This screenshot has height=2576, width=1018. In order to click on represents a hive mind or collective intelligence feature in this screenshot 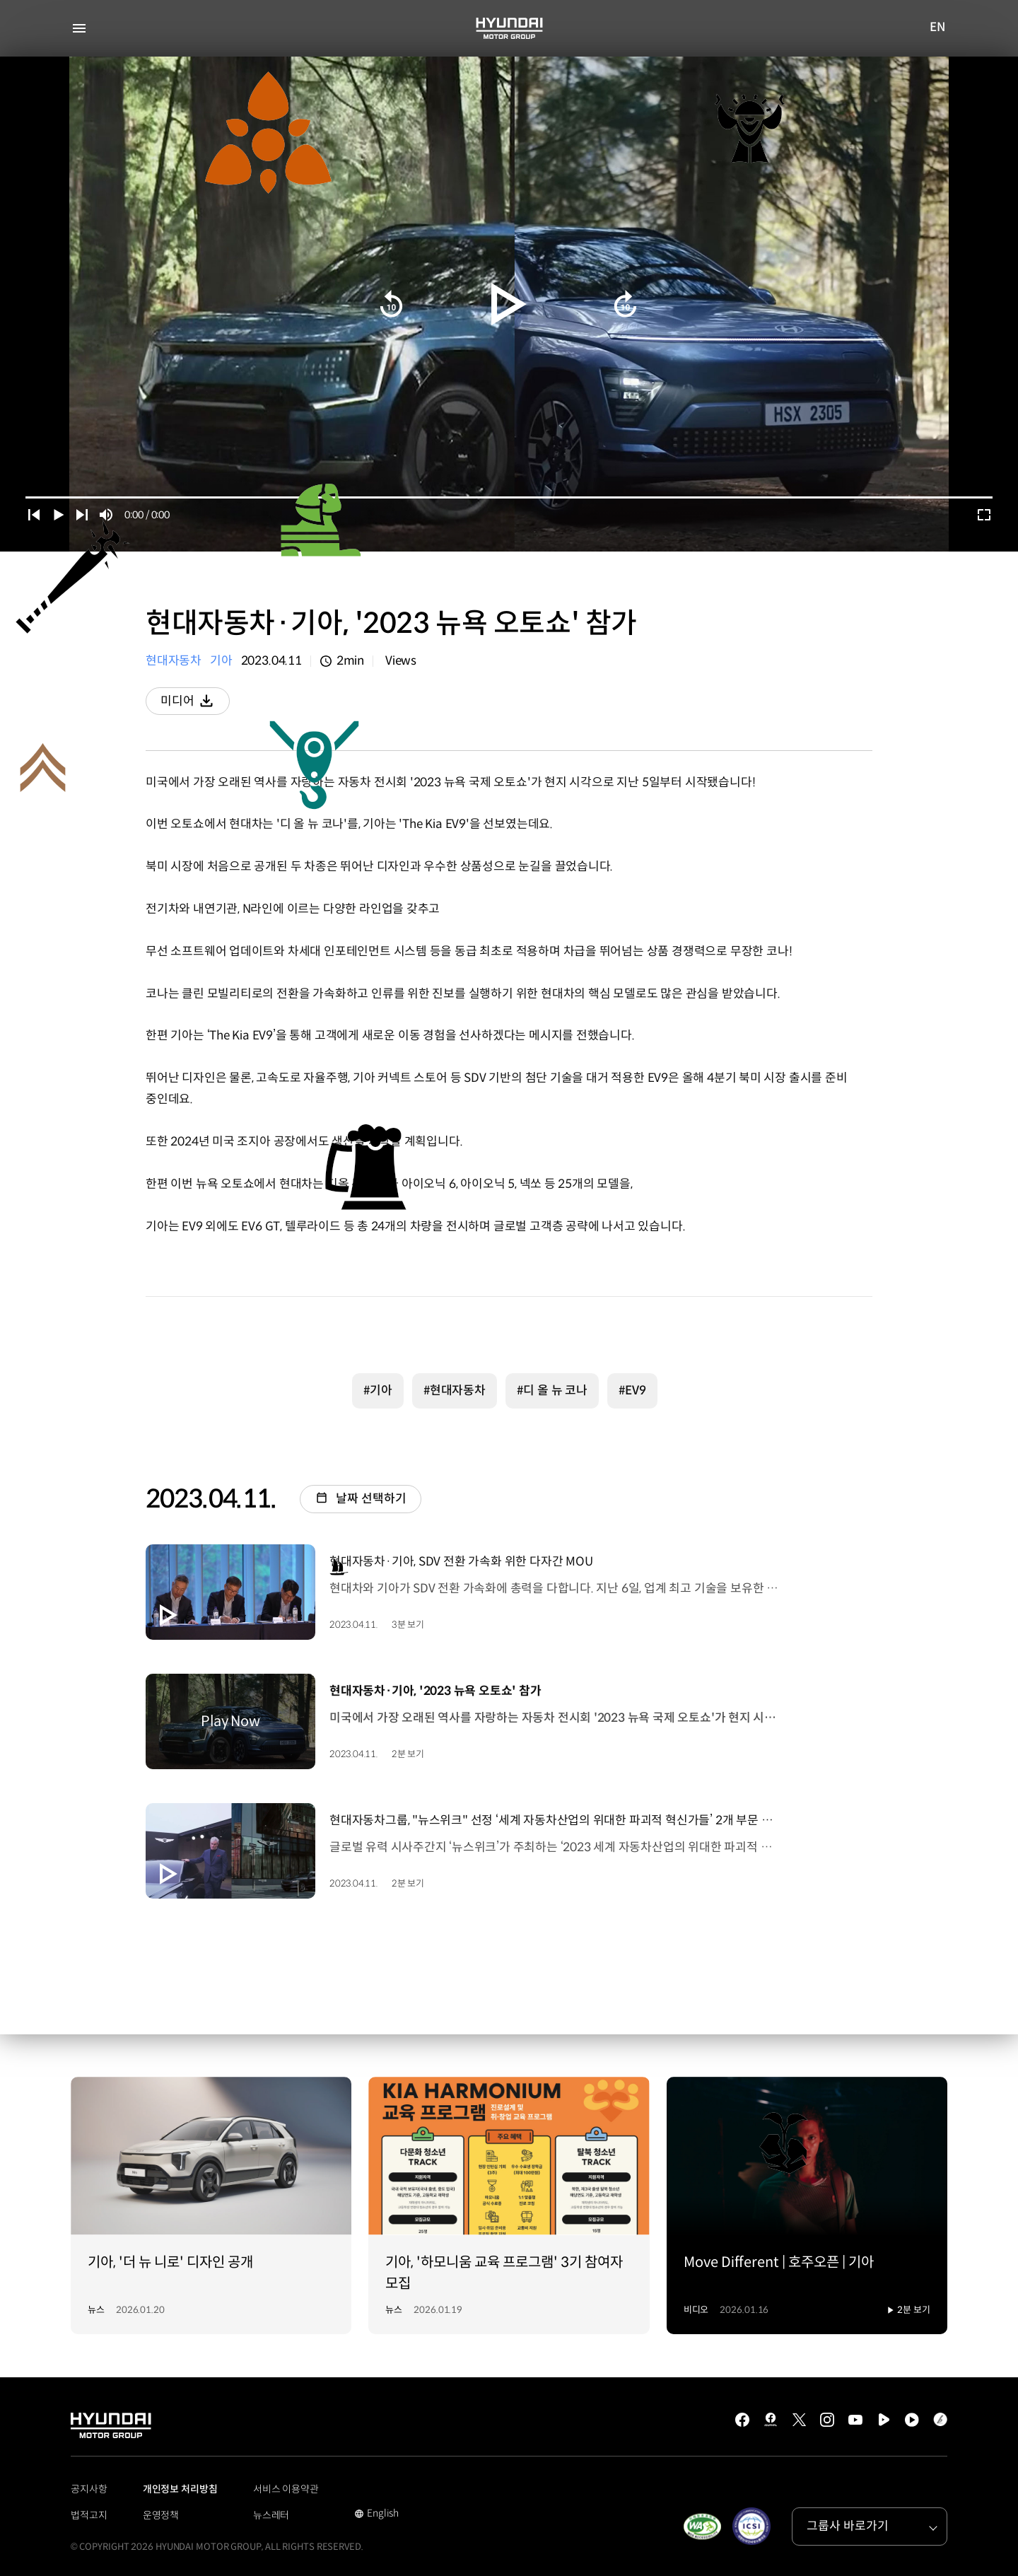, I will do `click(268, 132)`.